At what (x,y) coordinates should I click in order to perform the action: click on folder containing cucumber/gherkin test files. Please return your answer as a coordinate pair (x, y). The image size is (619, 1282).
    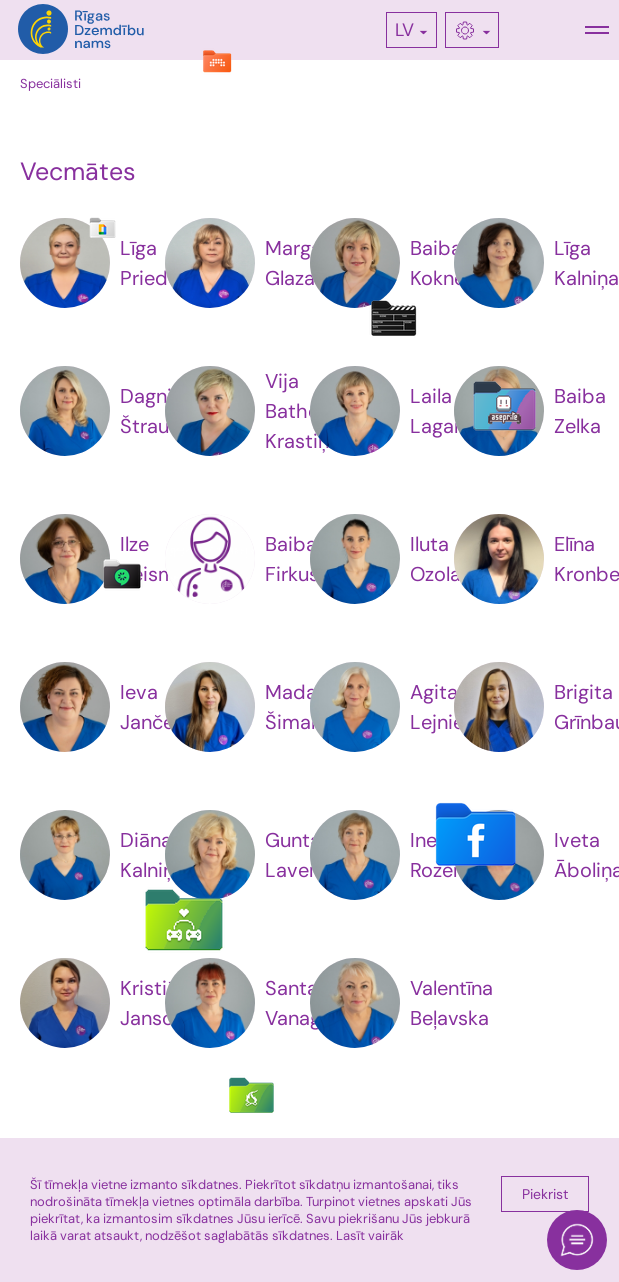
    Looking at the image, I should click on (122, 575).